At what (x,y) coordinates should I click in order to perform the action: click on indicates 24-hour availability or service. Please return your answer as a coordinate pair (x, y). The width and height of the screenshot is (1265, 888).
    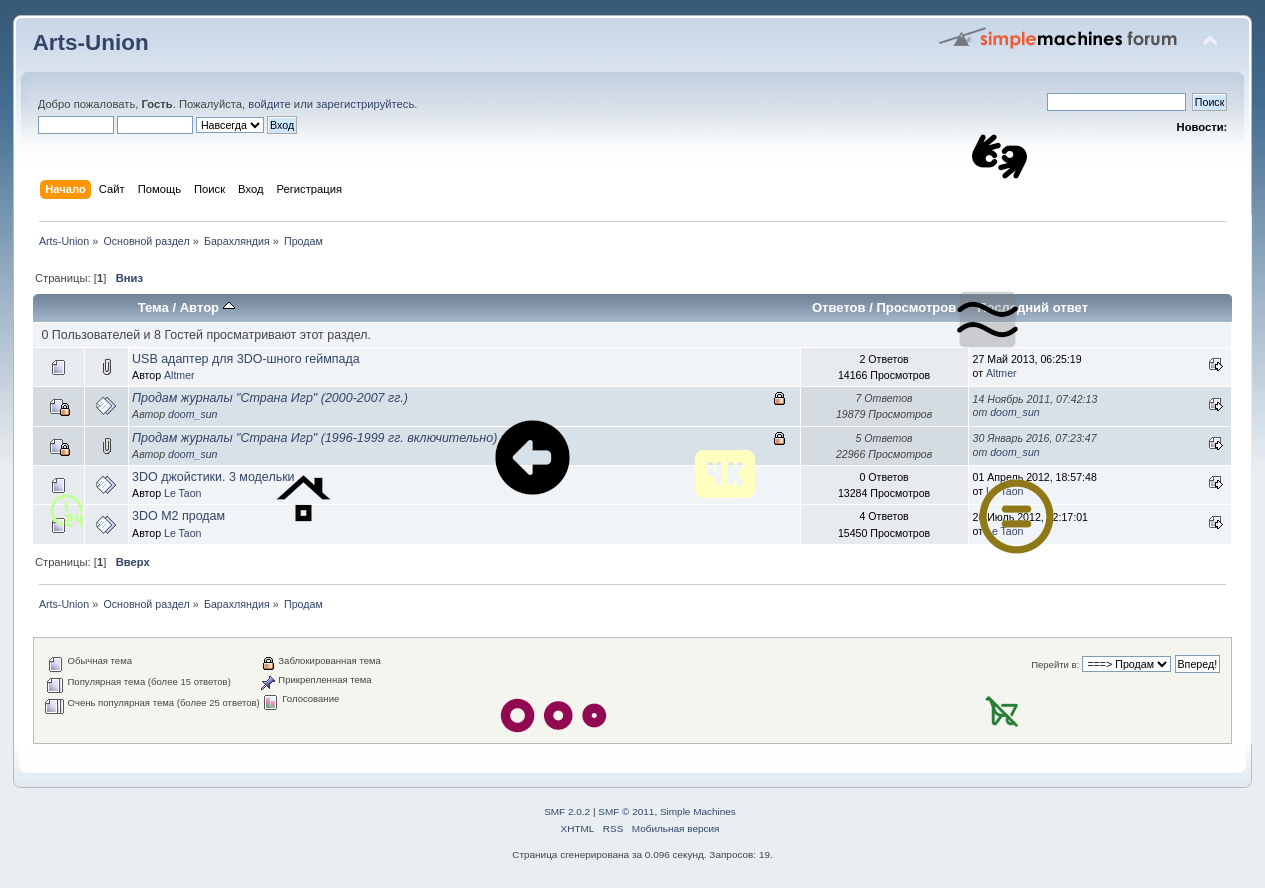
    Looking at the image, I should click on (66, 510).